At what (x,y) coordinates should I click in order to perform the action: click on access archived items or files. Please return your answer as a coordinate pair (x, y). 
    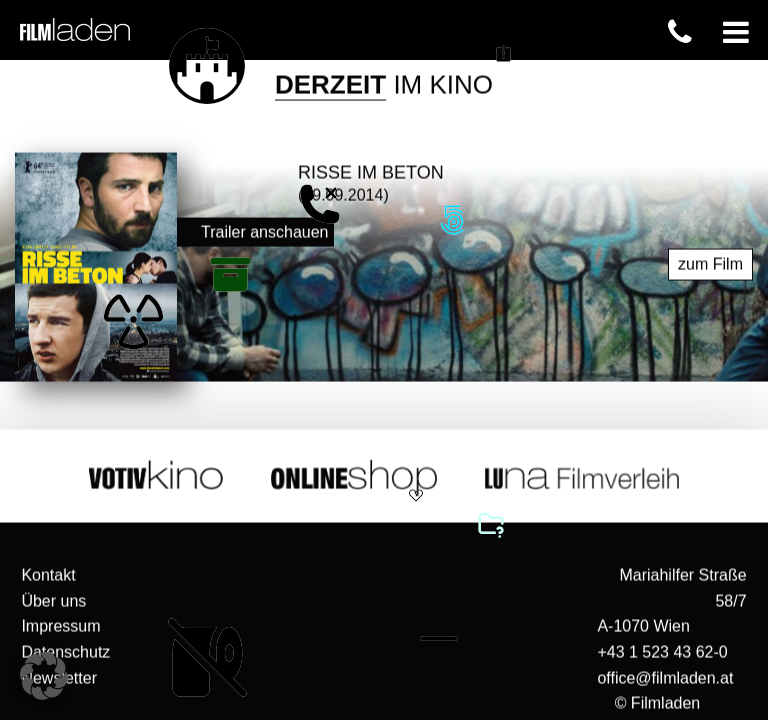
    Looking at the image, I should click on (230, 274).